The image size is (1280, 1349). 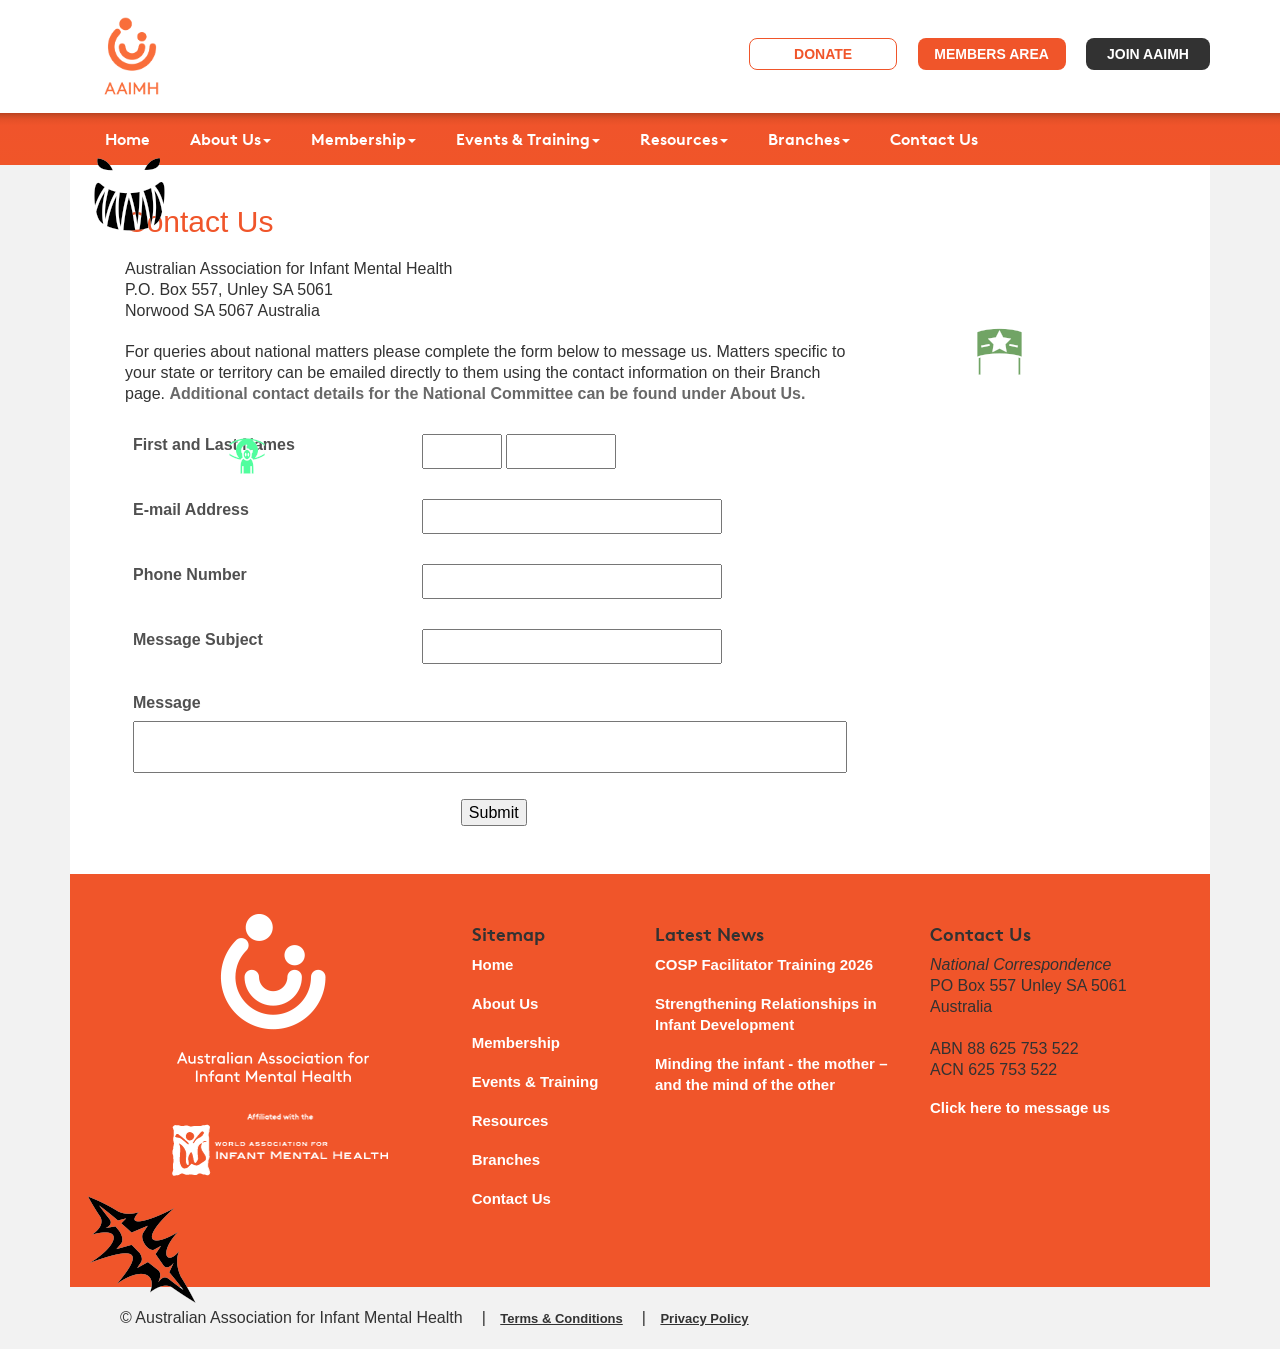 What do you see at coordinates (247, 456) in the screenshot?
I see `indicates a paranoia or anxiety state in gameplay` at bounding box center [247, 456].